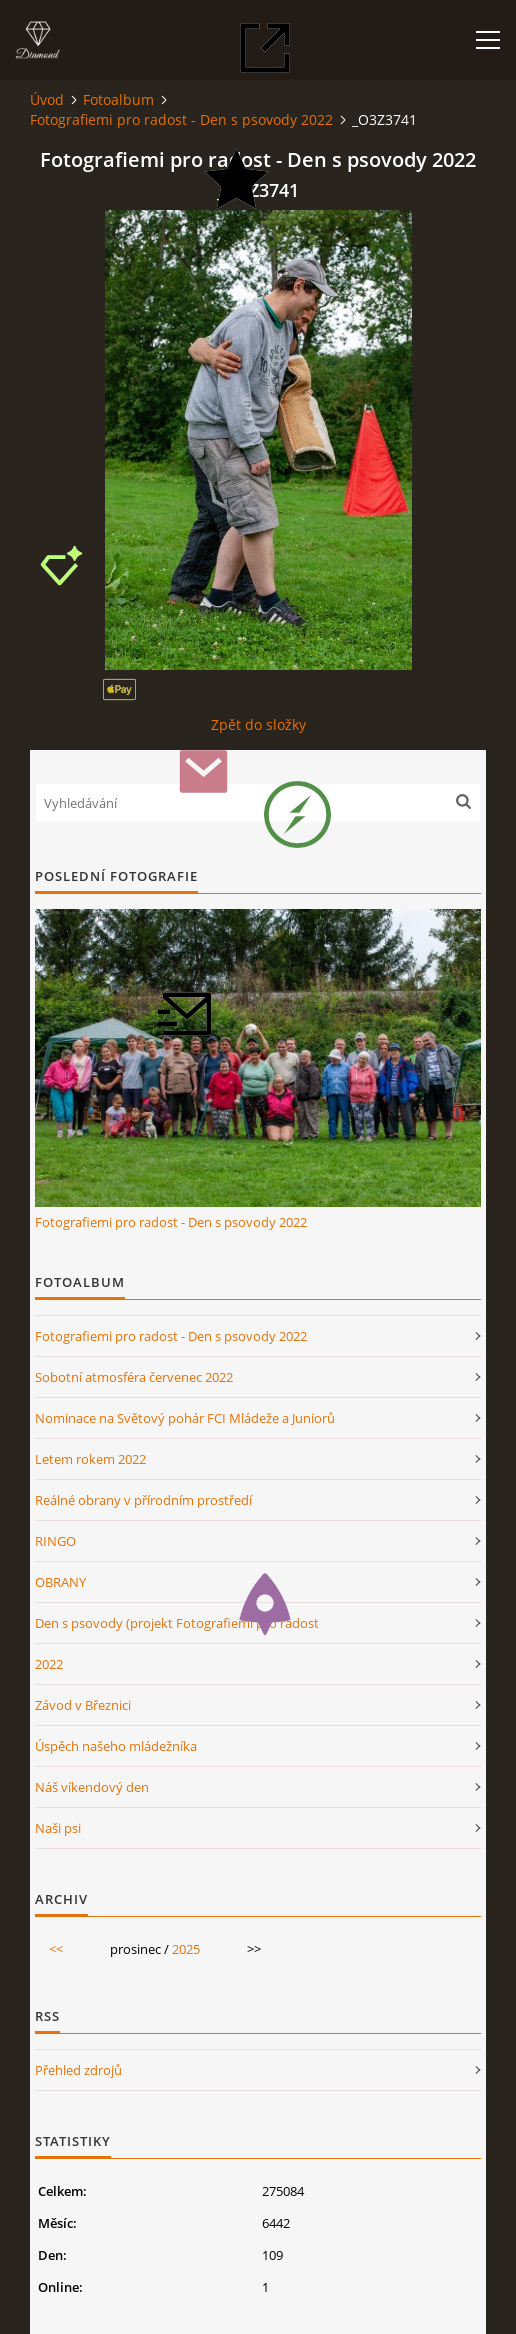 This screenshot has height=2334, width=516. I want to click on send an email or message, so click(187, 1014).